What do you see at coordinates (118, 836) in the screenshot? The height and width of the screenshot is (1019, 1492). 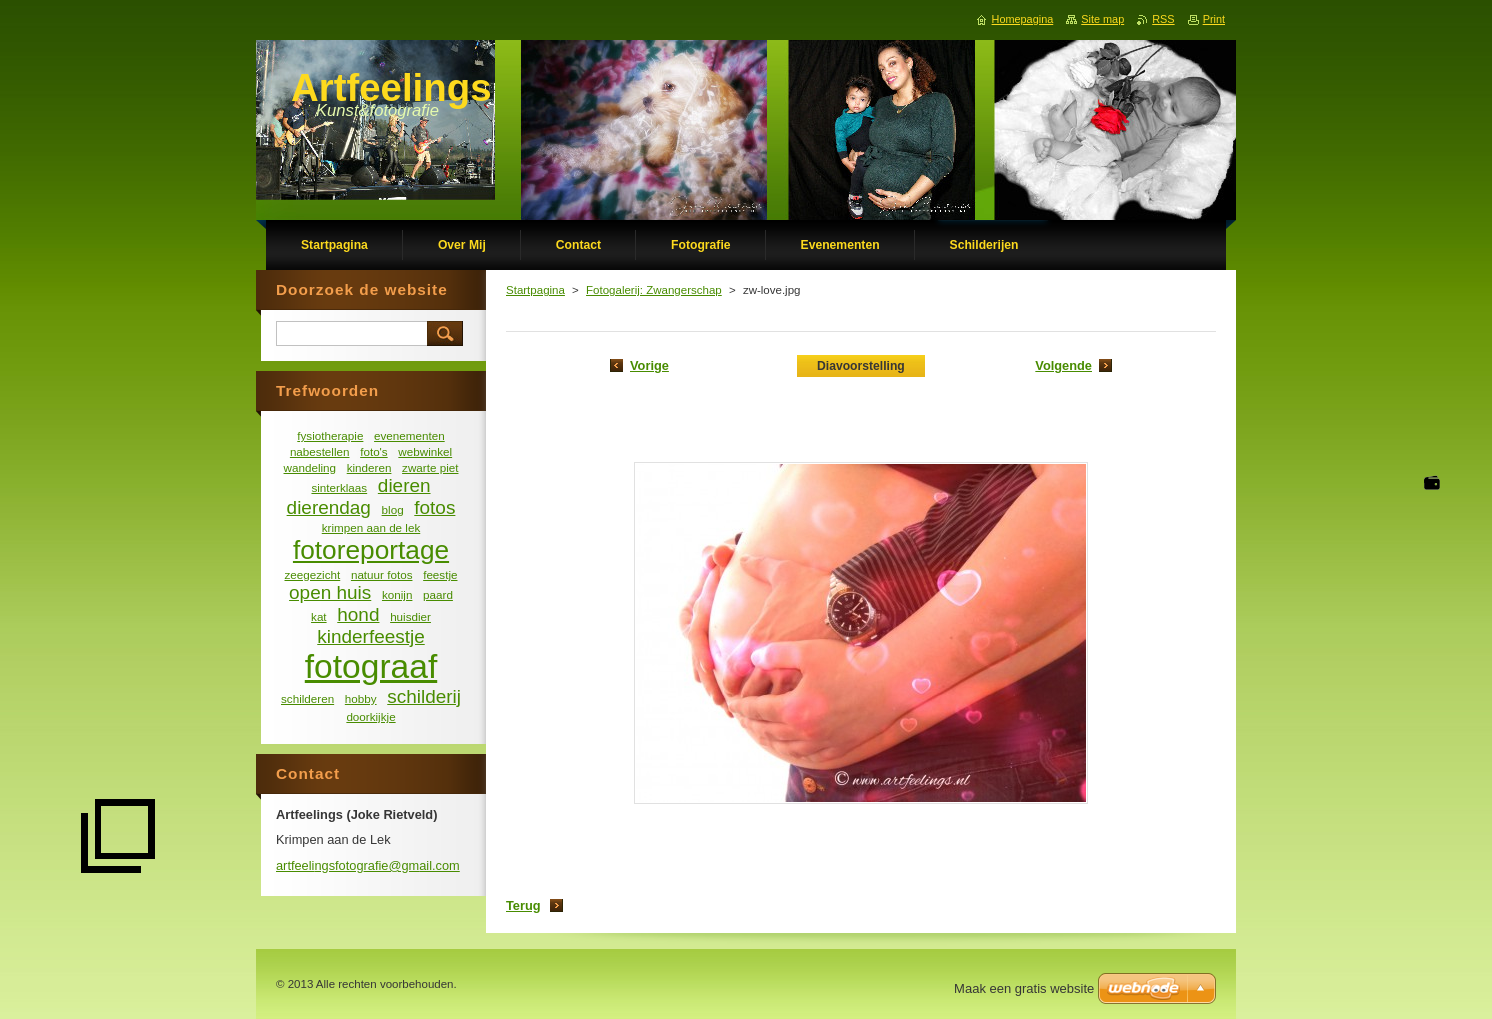 I see `view stacked layers or overlapping elements` at bounding box center [118, 836].